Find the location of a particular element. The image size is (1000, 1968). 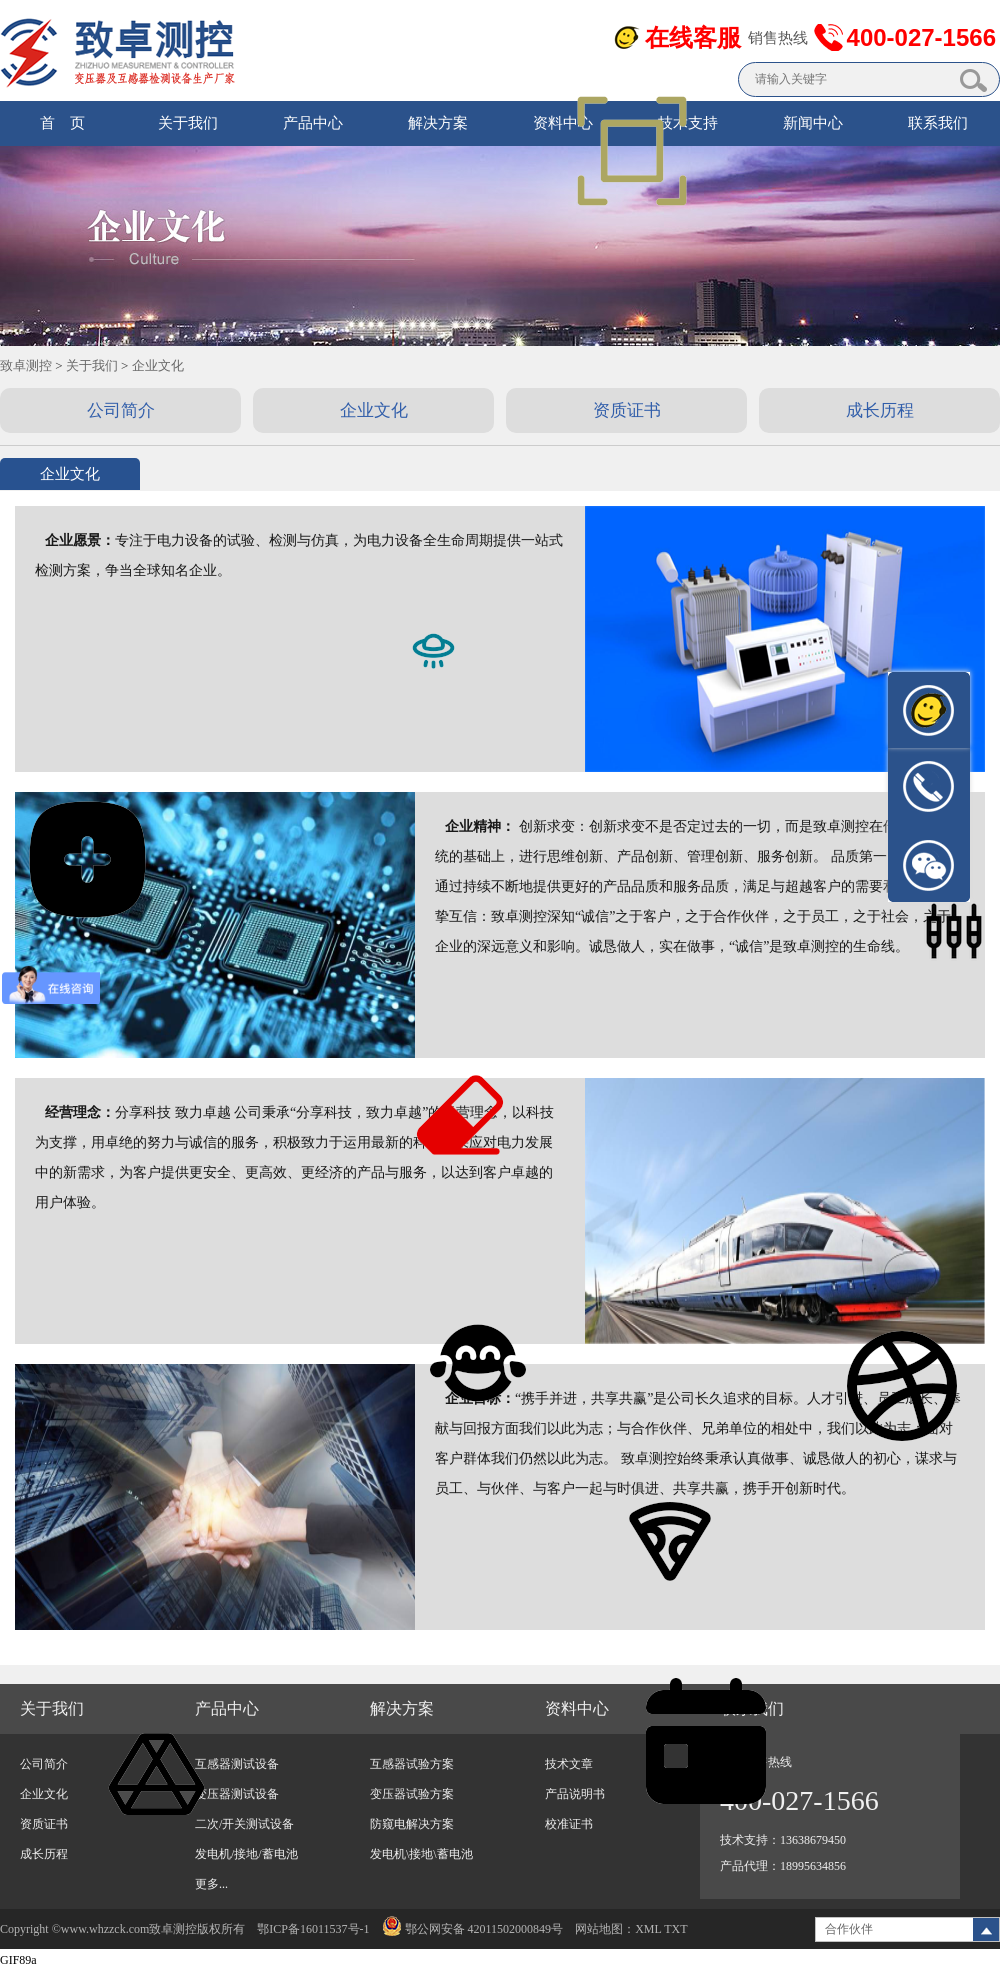

configure audio or video input connections is located at coordinates (954, 931).